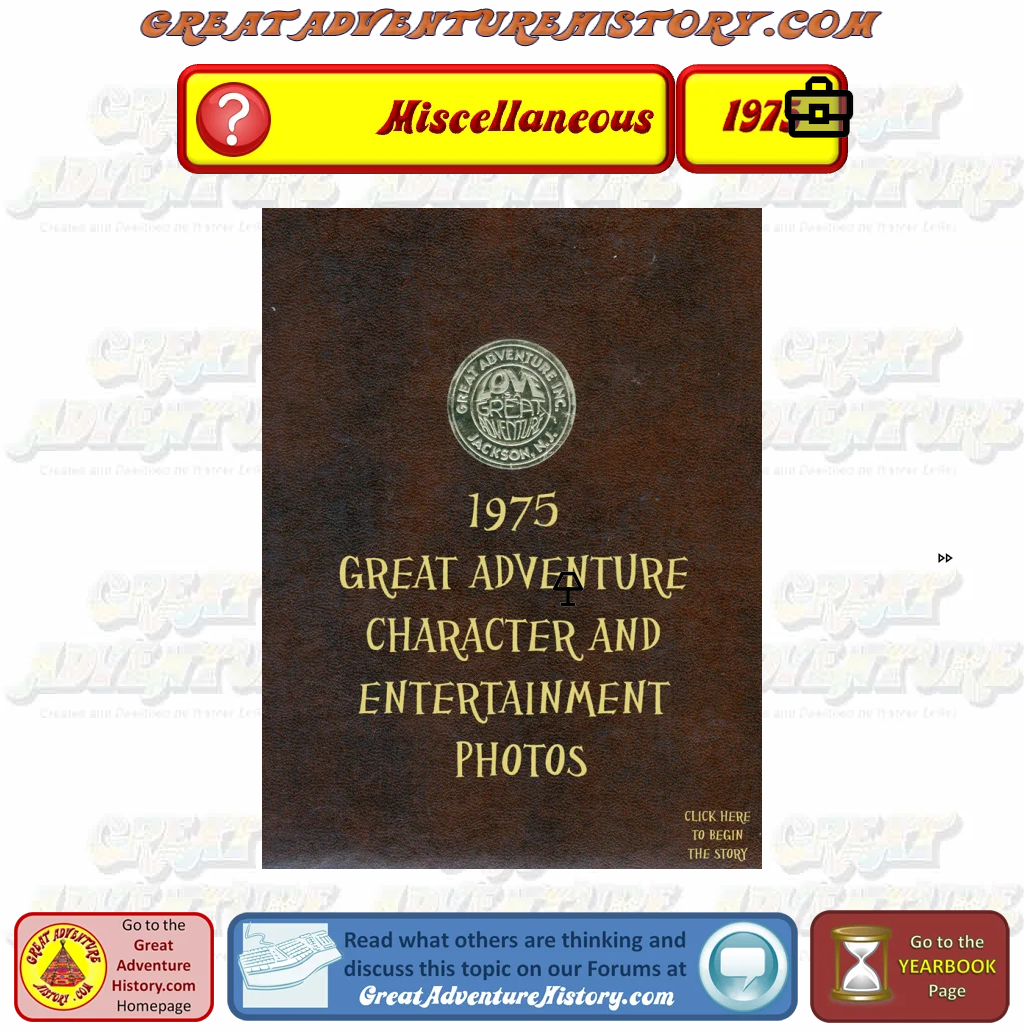 This screenshot has width=1024, height=1033. I want to click on toggle lamp or lighting on/off, so click(568, 589).